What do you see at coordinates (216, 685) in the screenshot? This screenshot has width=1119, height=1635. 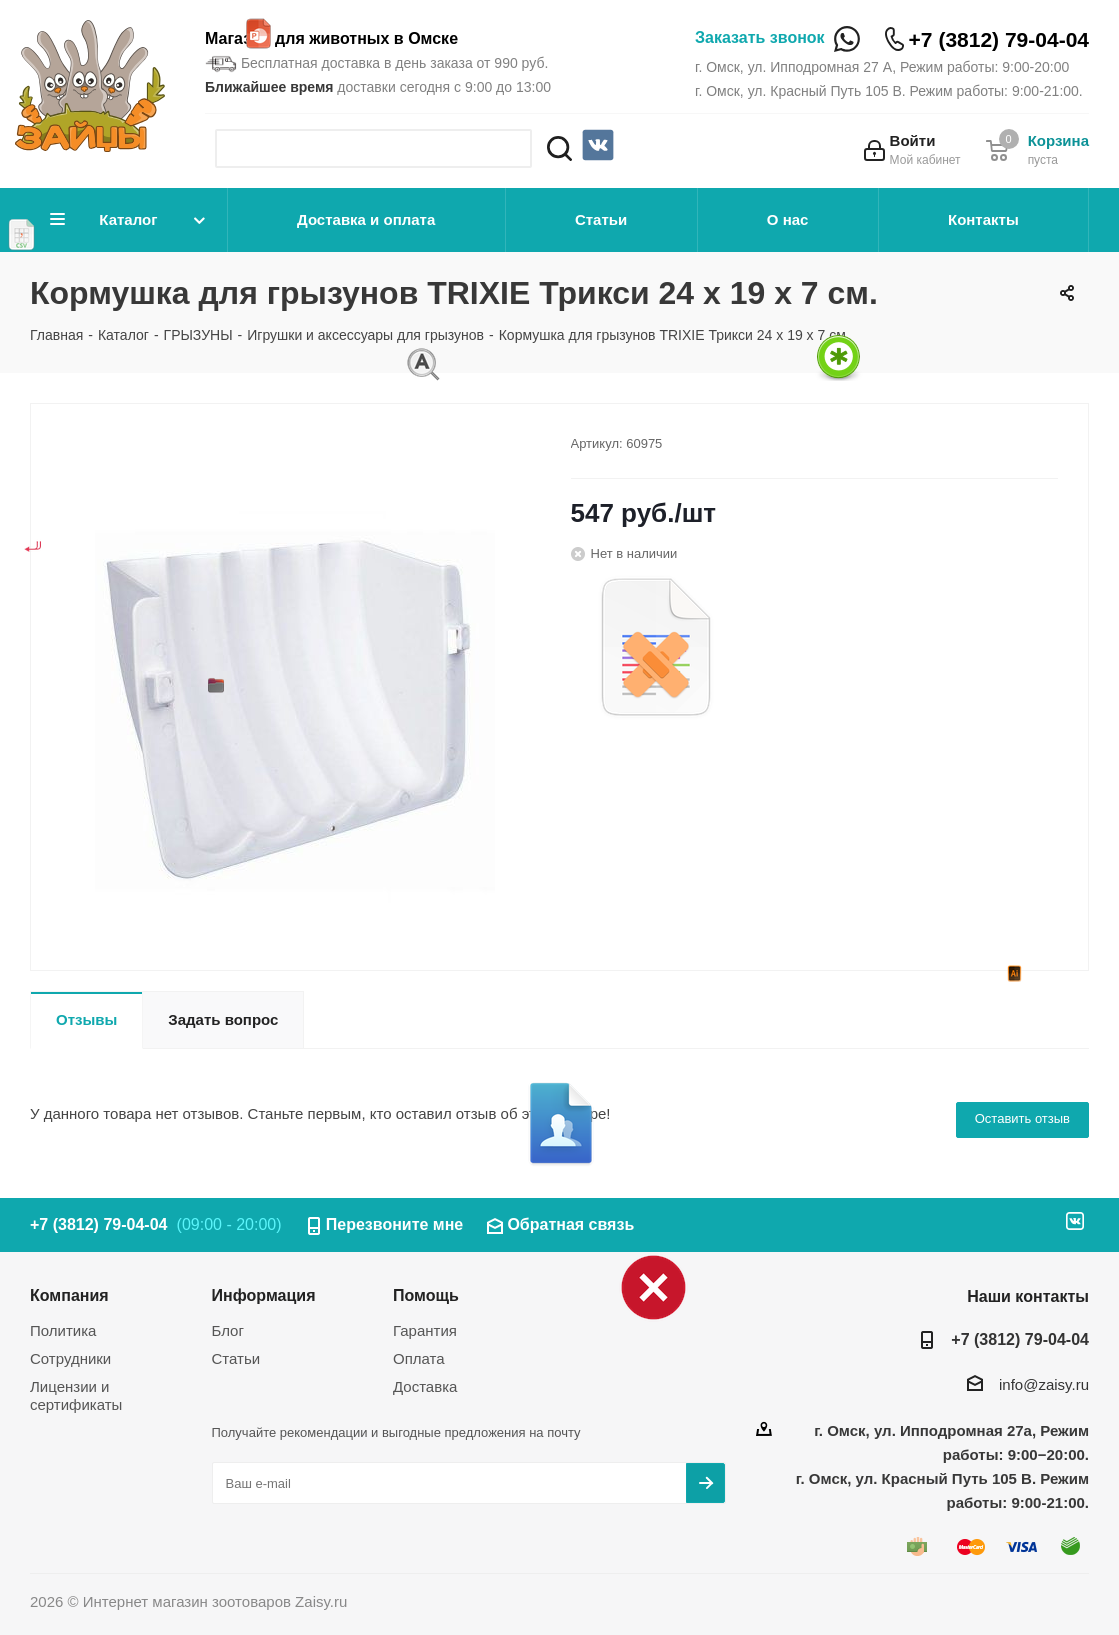 I see `indicates a folder is ready to accept a dragged item` at bounding box center [216, 685].